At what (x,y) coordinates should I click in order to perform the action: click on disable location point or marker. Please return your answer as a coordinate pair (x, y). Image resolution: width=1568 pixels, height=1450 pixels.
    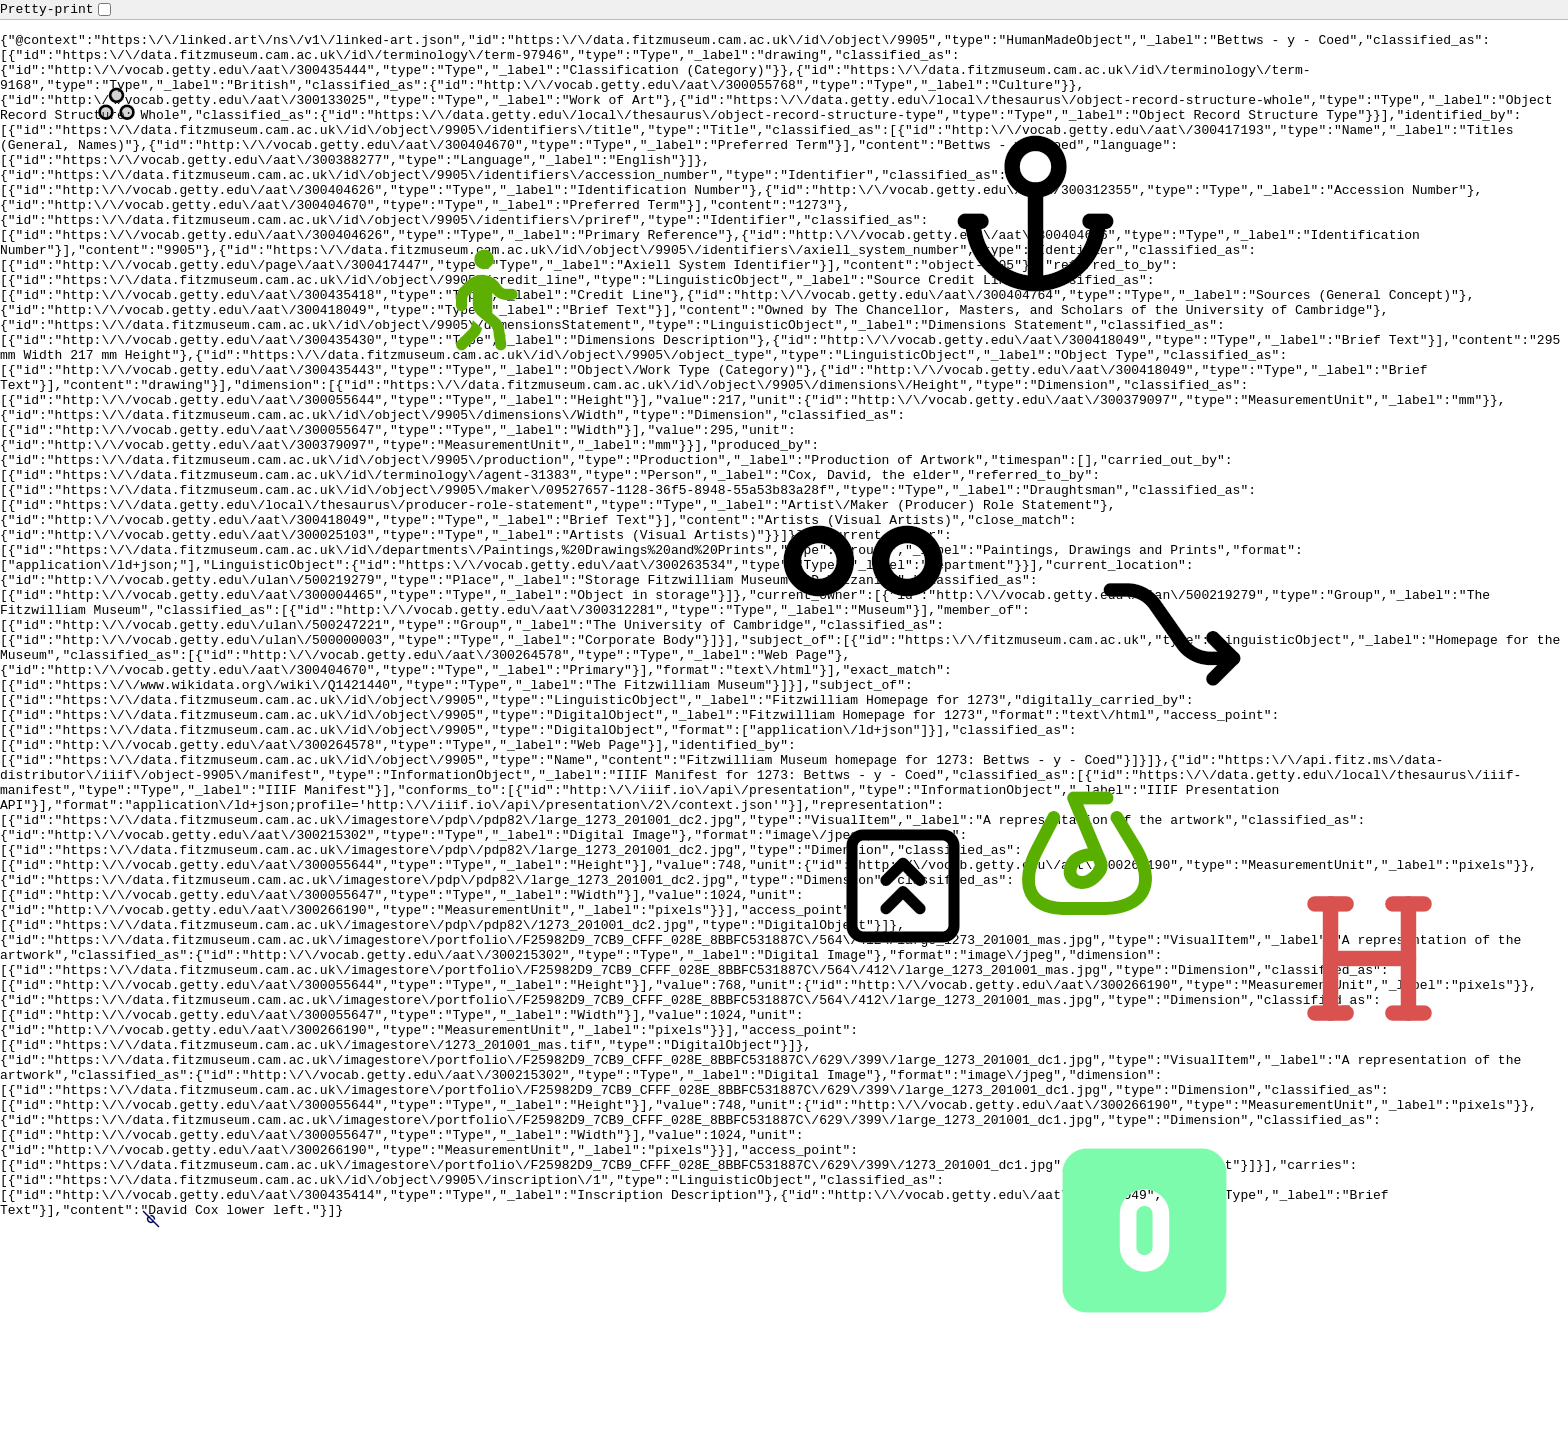
    Looking at the image, I should click on (151, 1219).